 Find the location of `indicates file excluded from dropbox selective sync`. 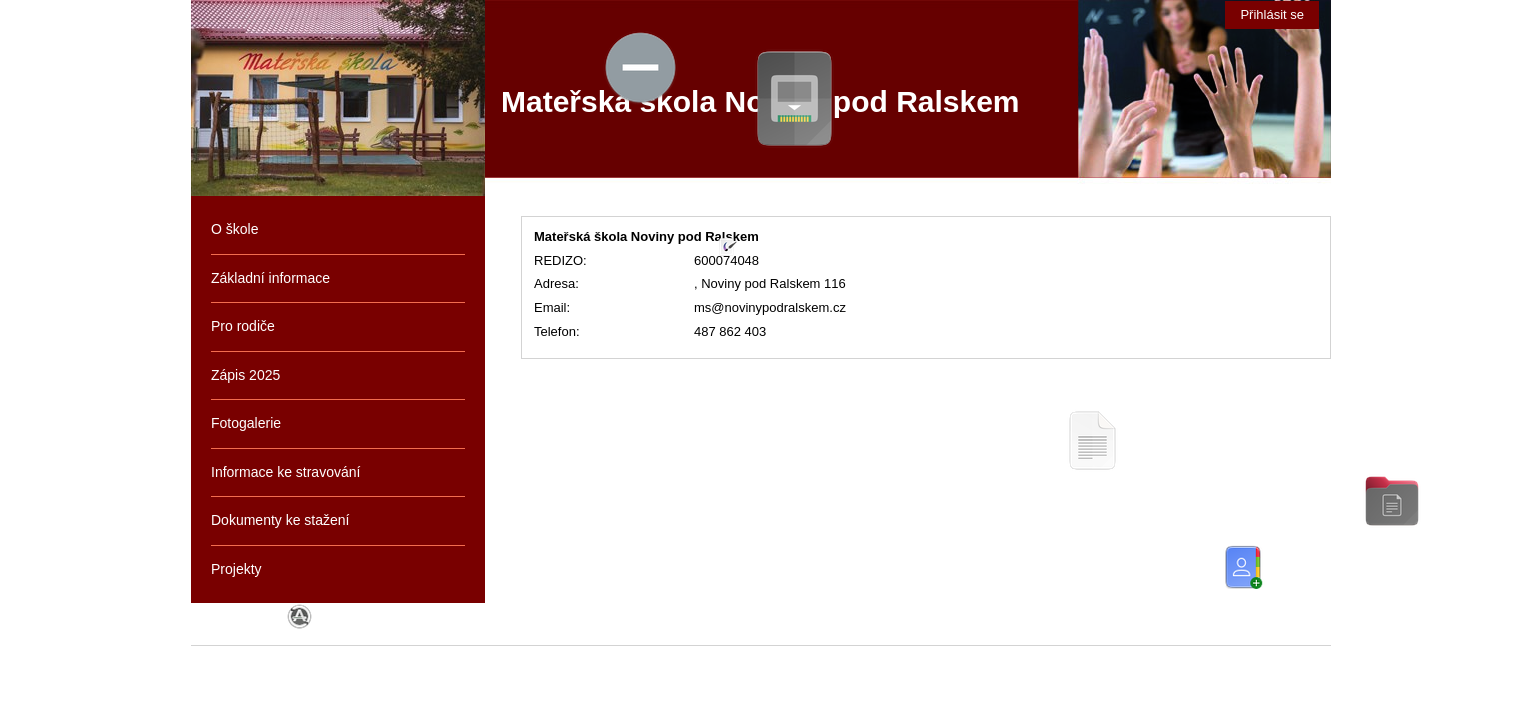

indicates file excluded from dropbox selective sync is located at coordinates (640, 67).